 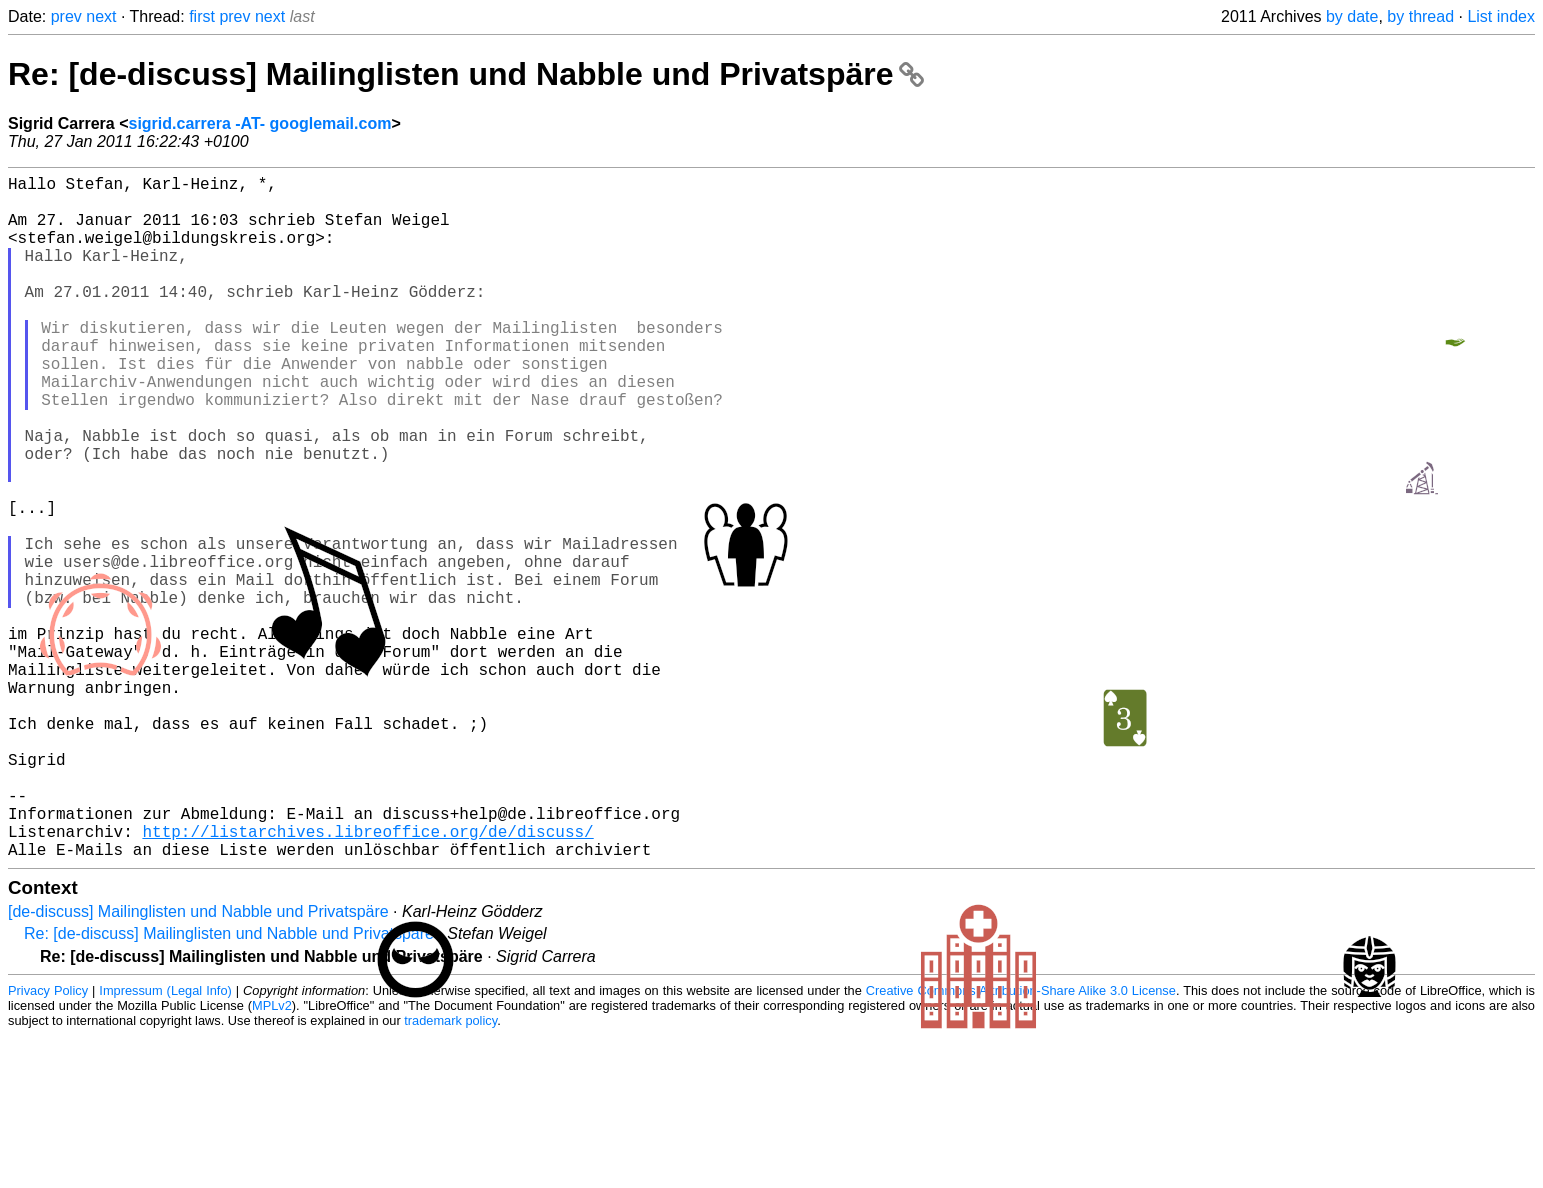 I want to click on select cleopatra character or avatar, so click(x=1369, y=966).